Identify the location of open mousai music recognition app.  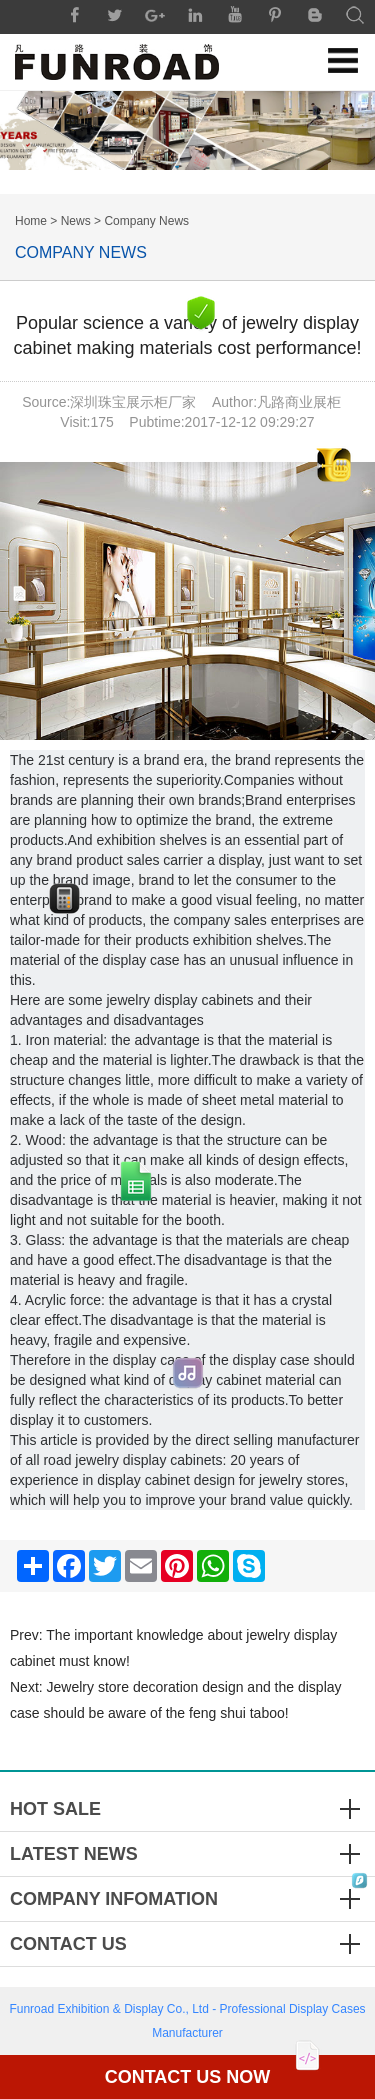
(188, 1373).